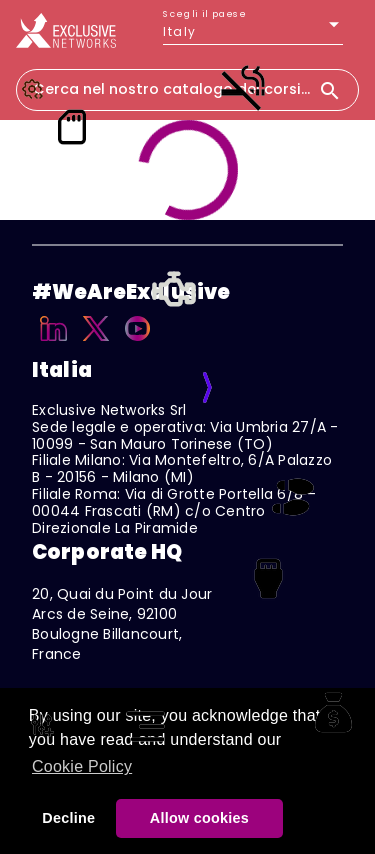  I want to click on access developer or code settings, so click(32, 89).